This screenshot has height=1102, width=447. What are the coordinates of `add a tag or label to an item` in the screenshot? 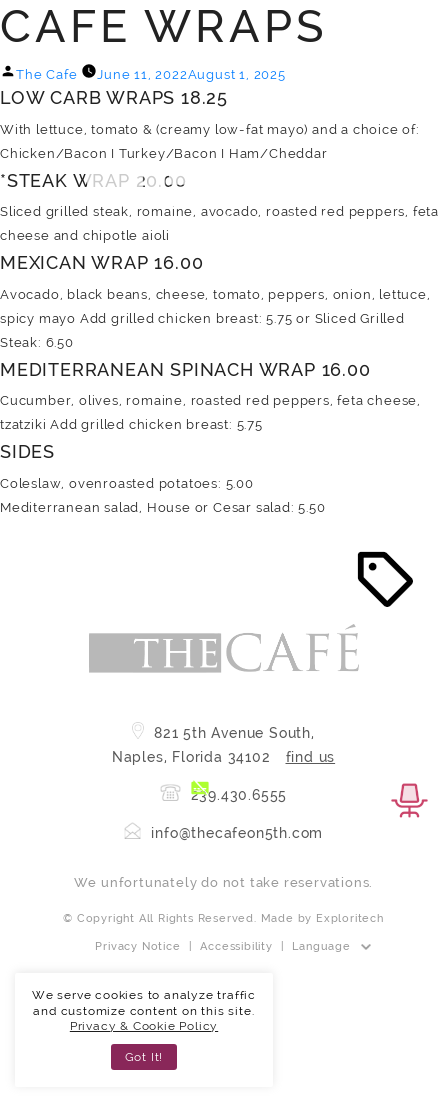 It's located at (382, 576).